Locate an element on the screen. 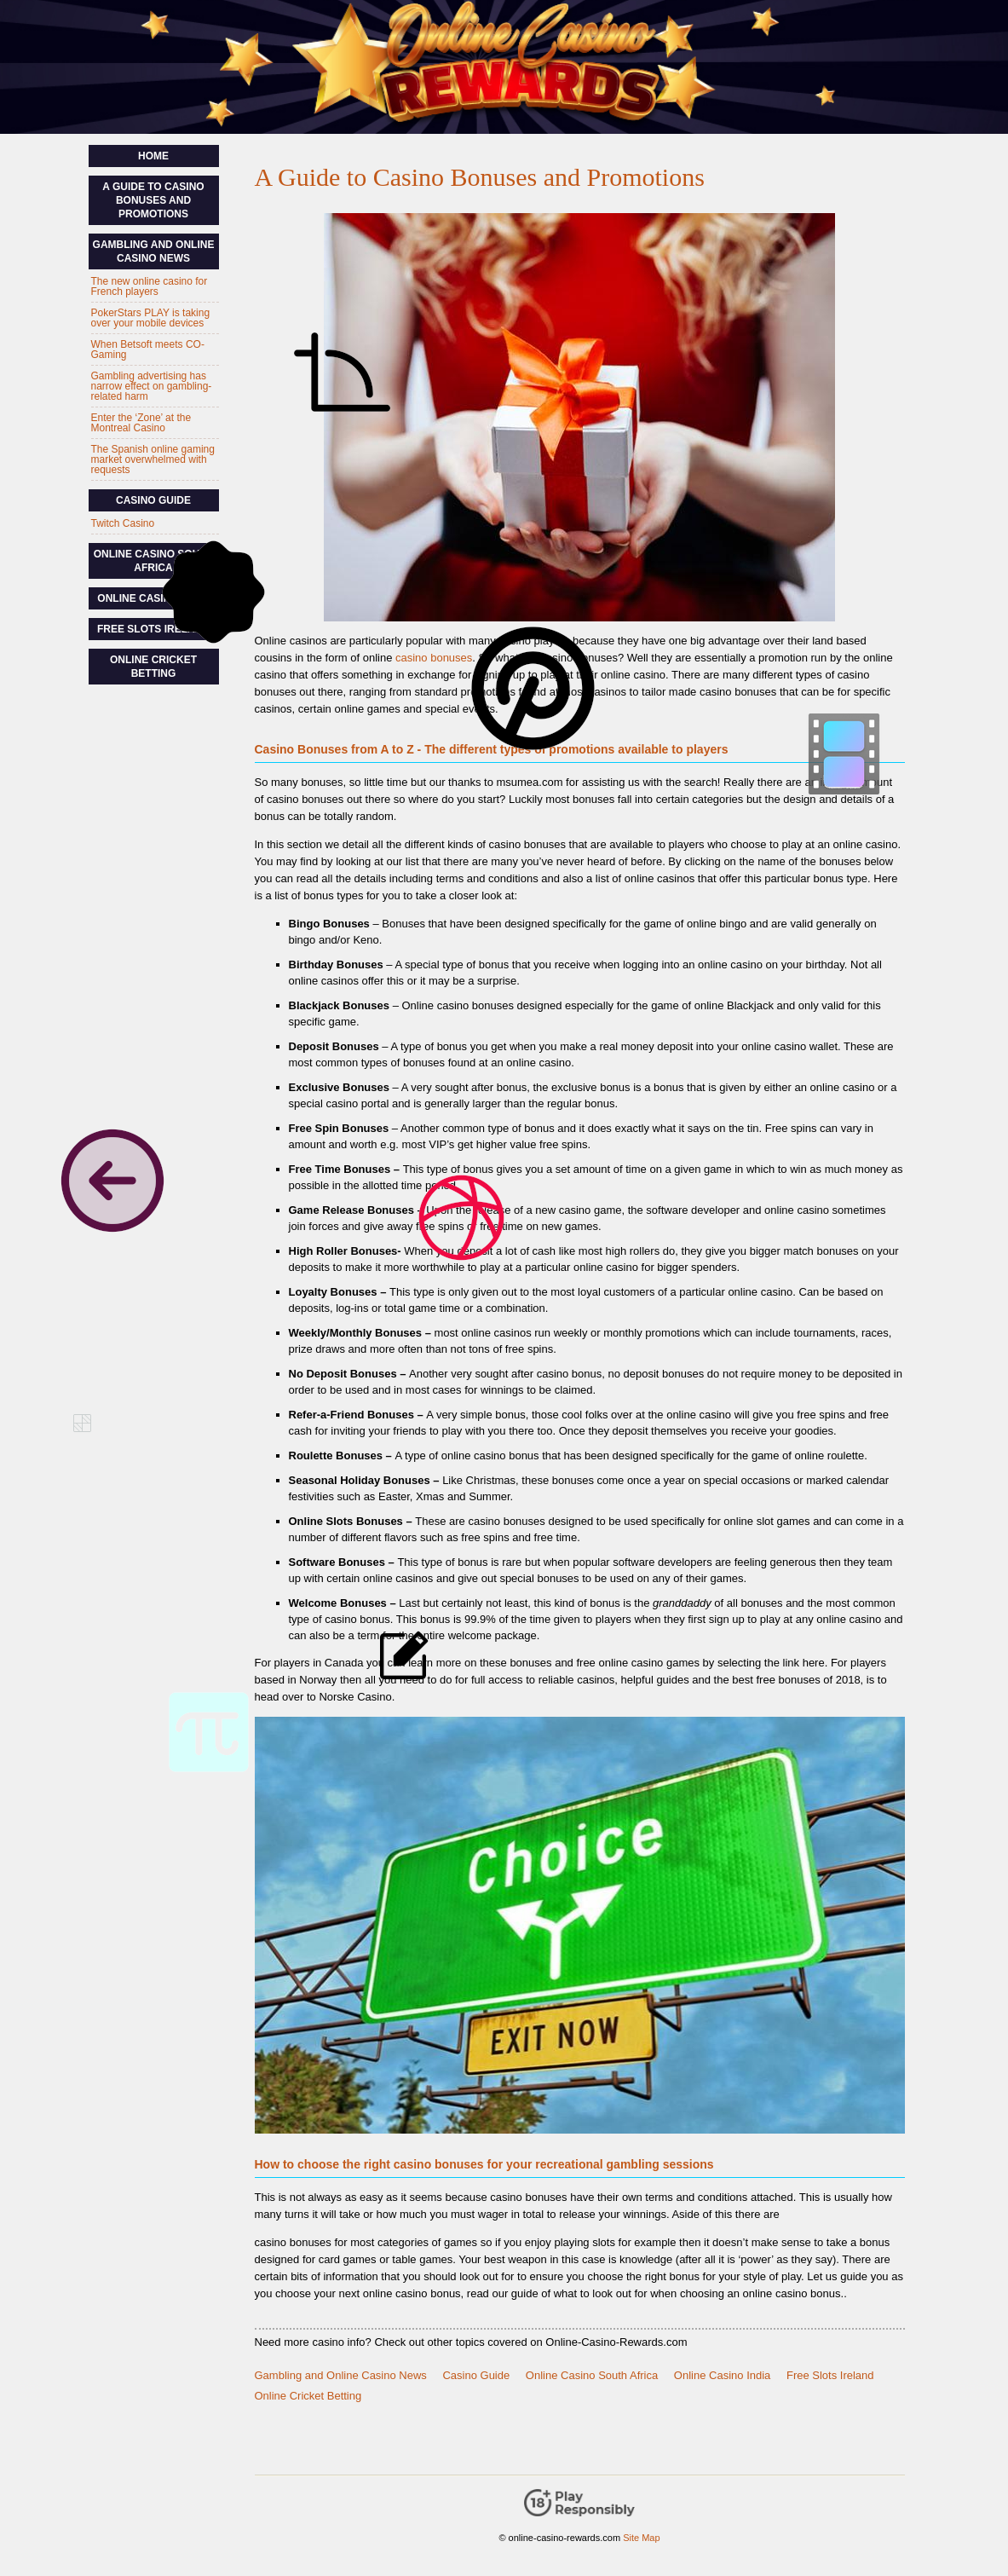  measure or adjust angle in a design tool is located at coordinates (338, 377).